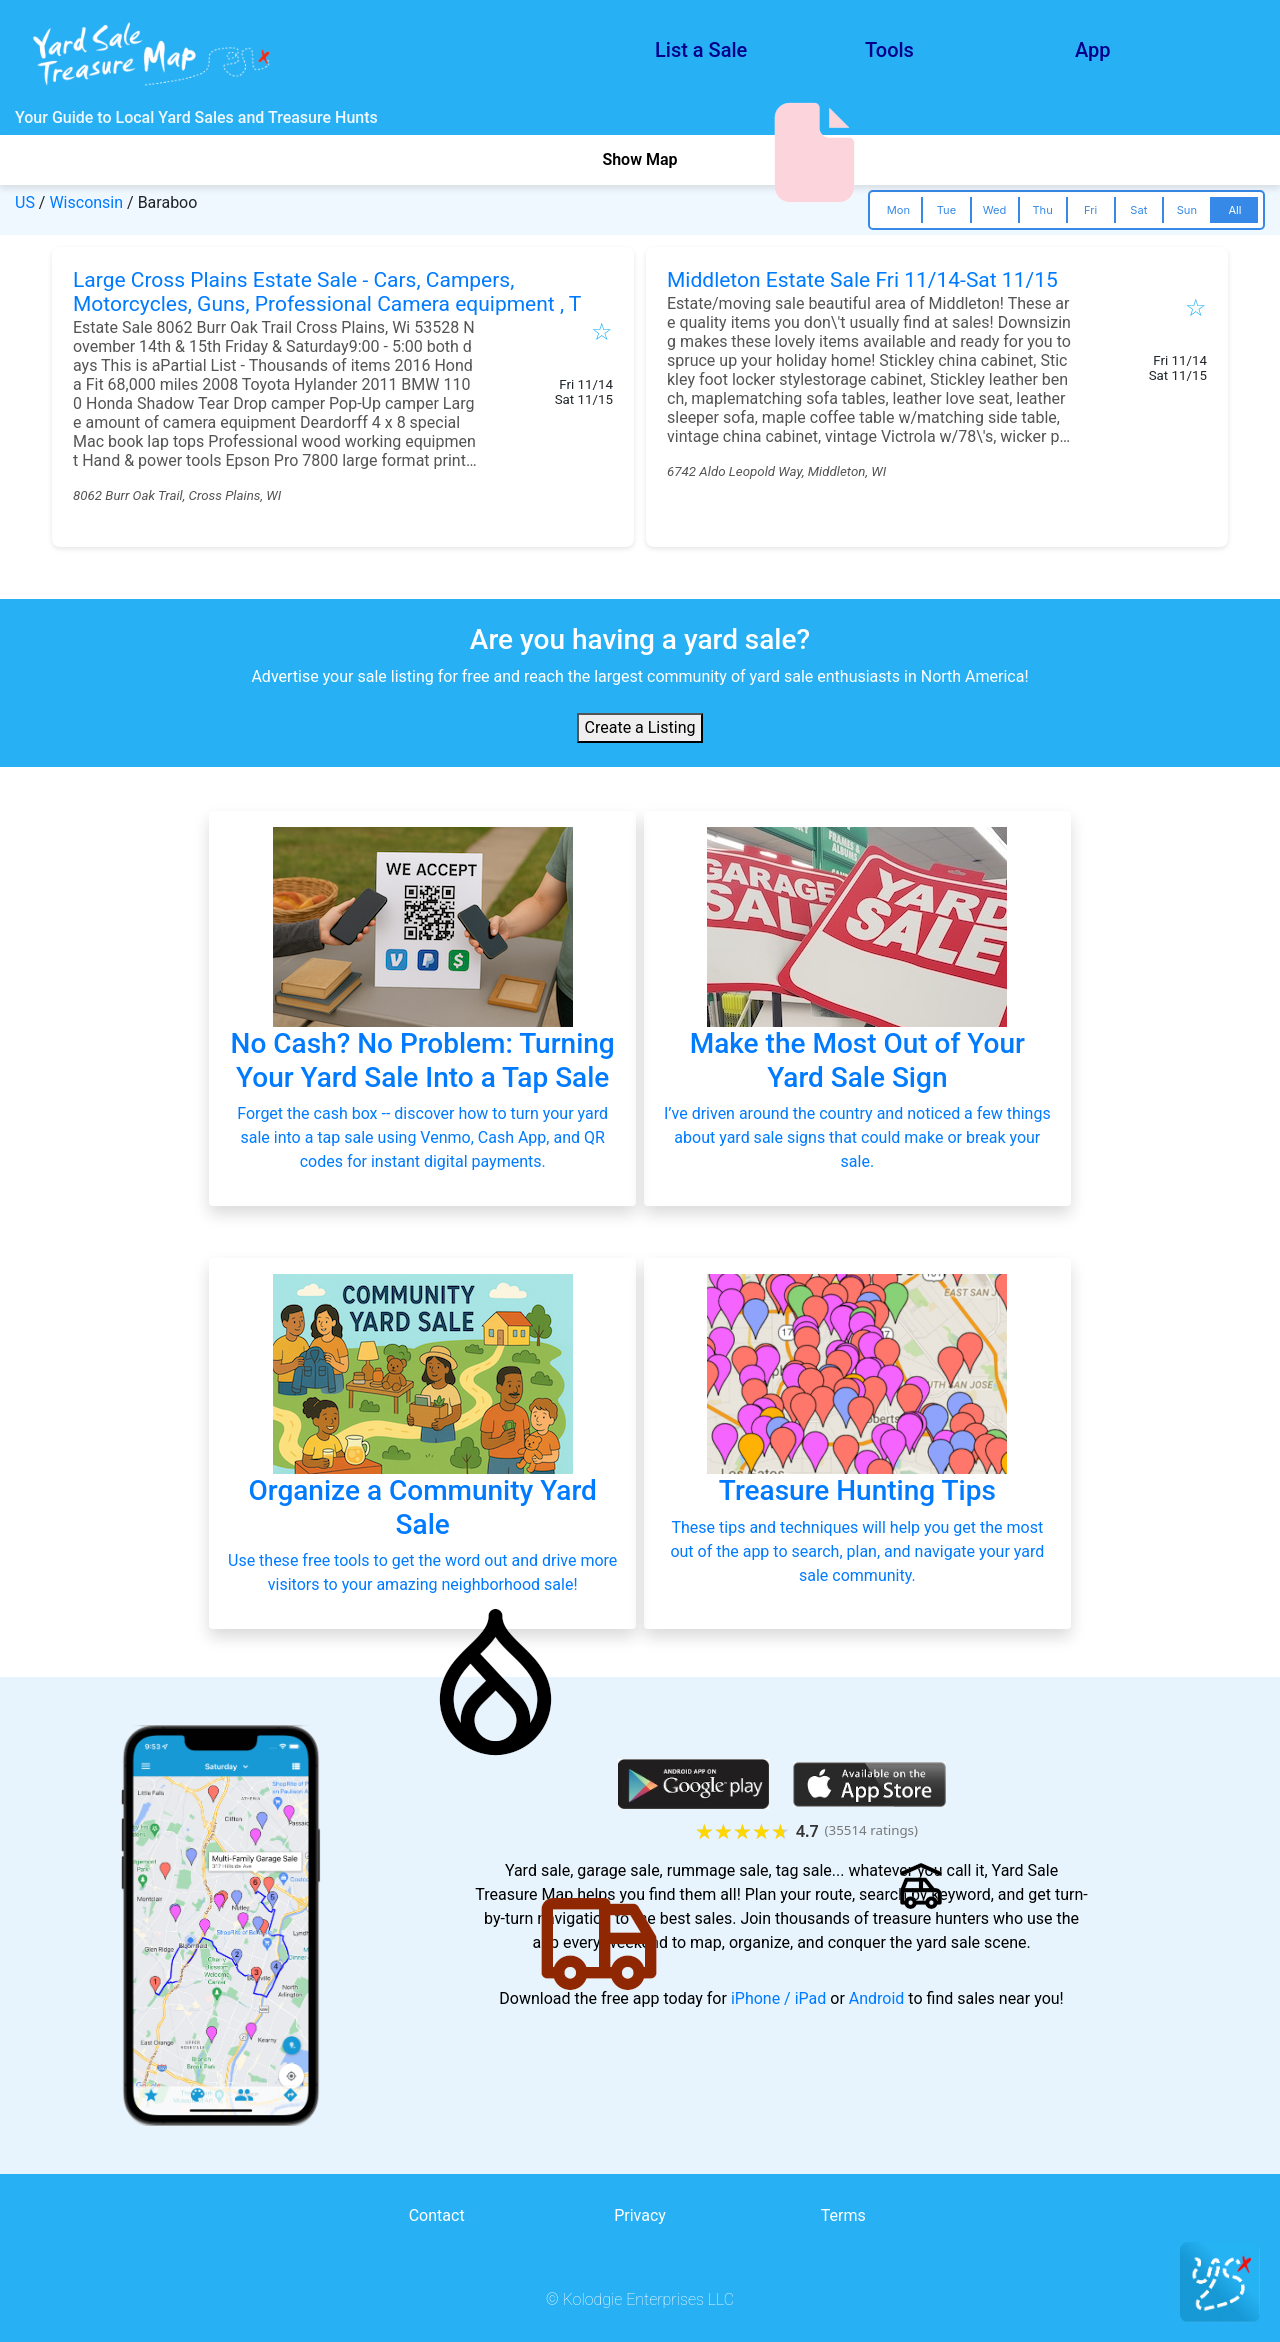 This screenshot has width=1280, height=2342. What do you see at coordinates (599, 1944) in the screenshot?
I see `track your delivery status` at bounding box center [599, 1944].